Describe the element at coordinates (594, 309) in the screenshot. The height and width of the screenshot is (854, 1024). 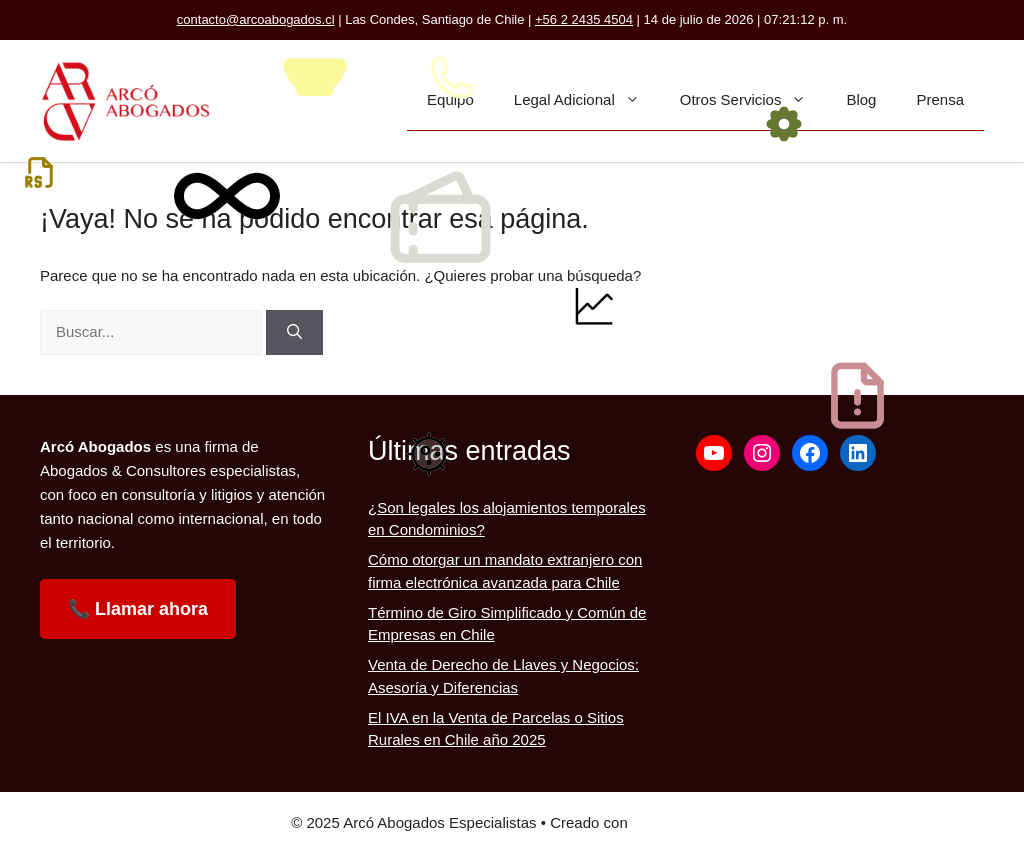
I see `view analytics or performance metrics` at that location.